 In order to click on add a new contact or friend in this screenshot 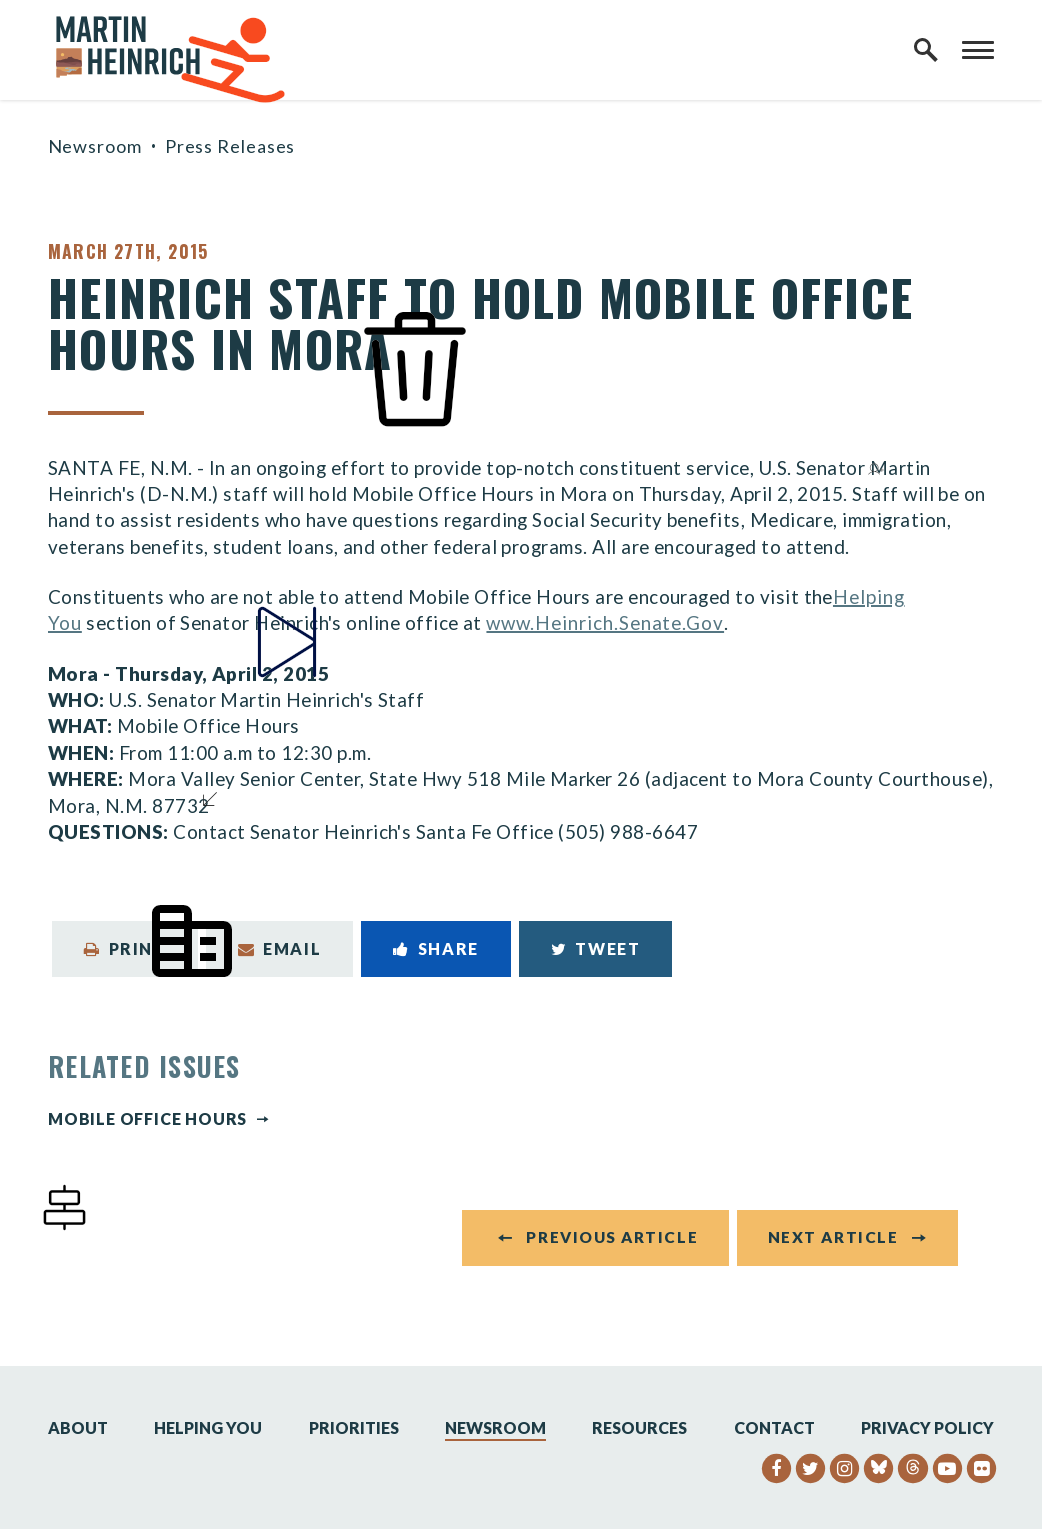, I will do `click(875, 469)`.